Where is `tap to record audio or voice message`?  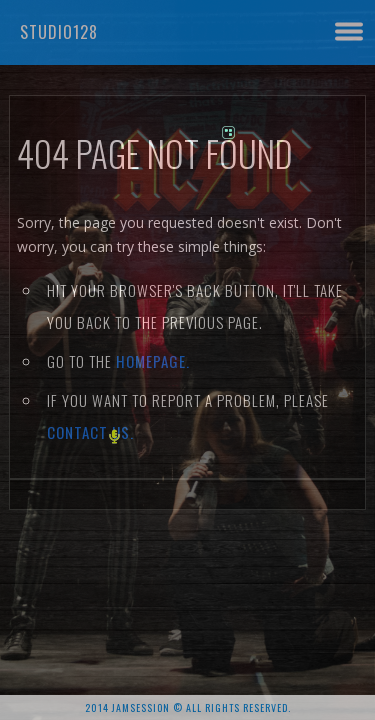
tap to record audio or voice message is located at coordinates (114, 436).